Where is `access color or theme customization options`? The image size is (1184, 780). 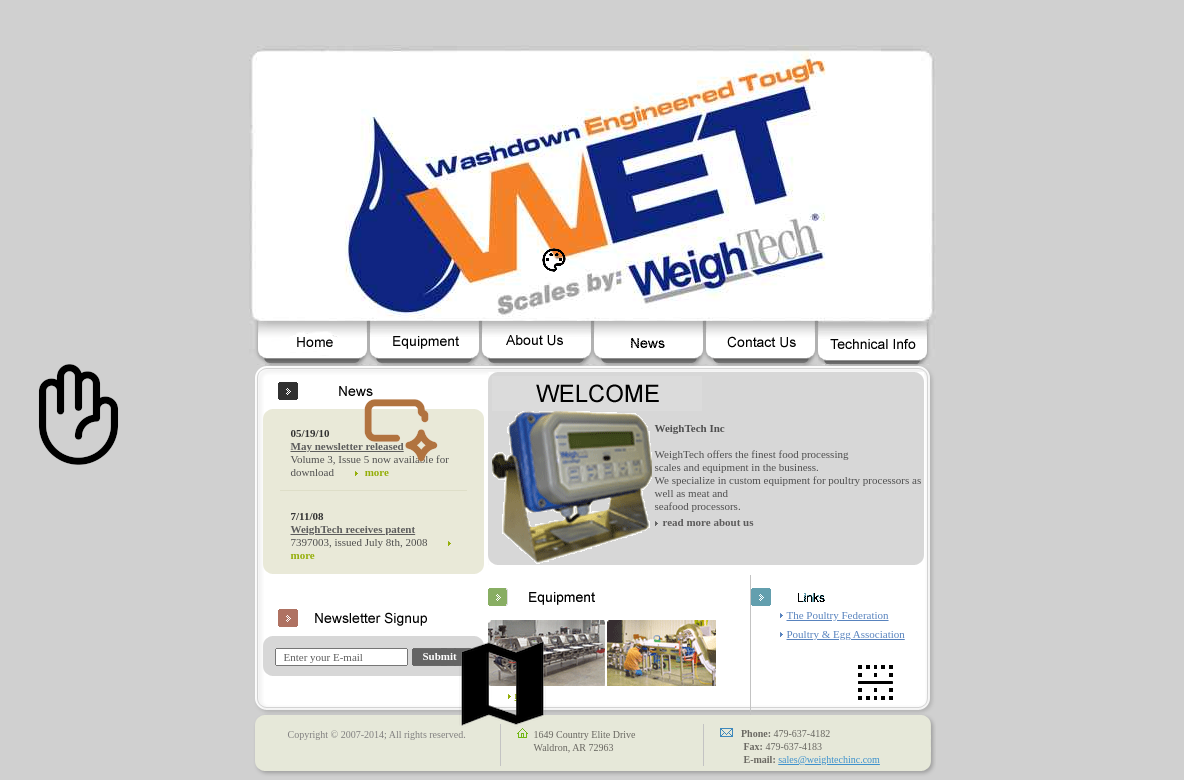
access color or theme customization options is located at coordinates (554, 260).